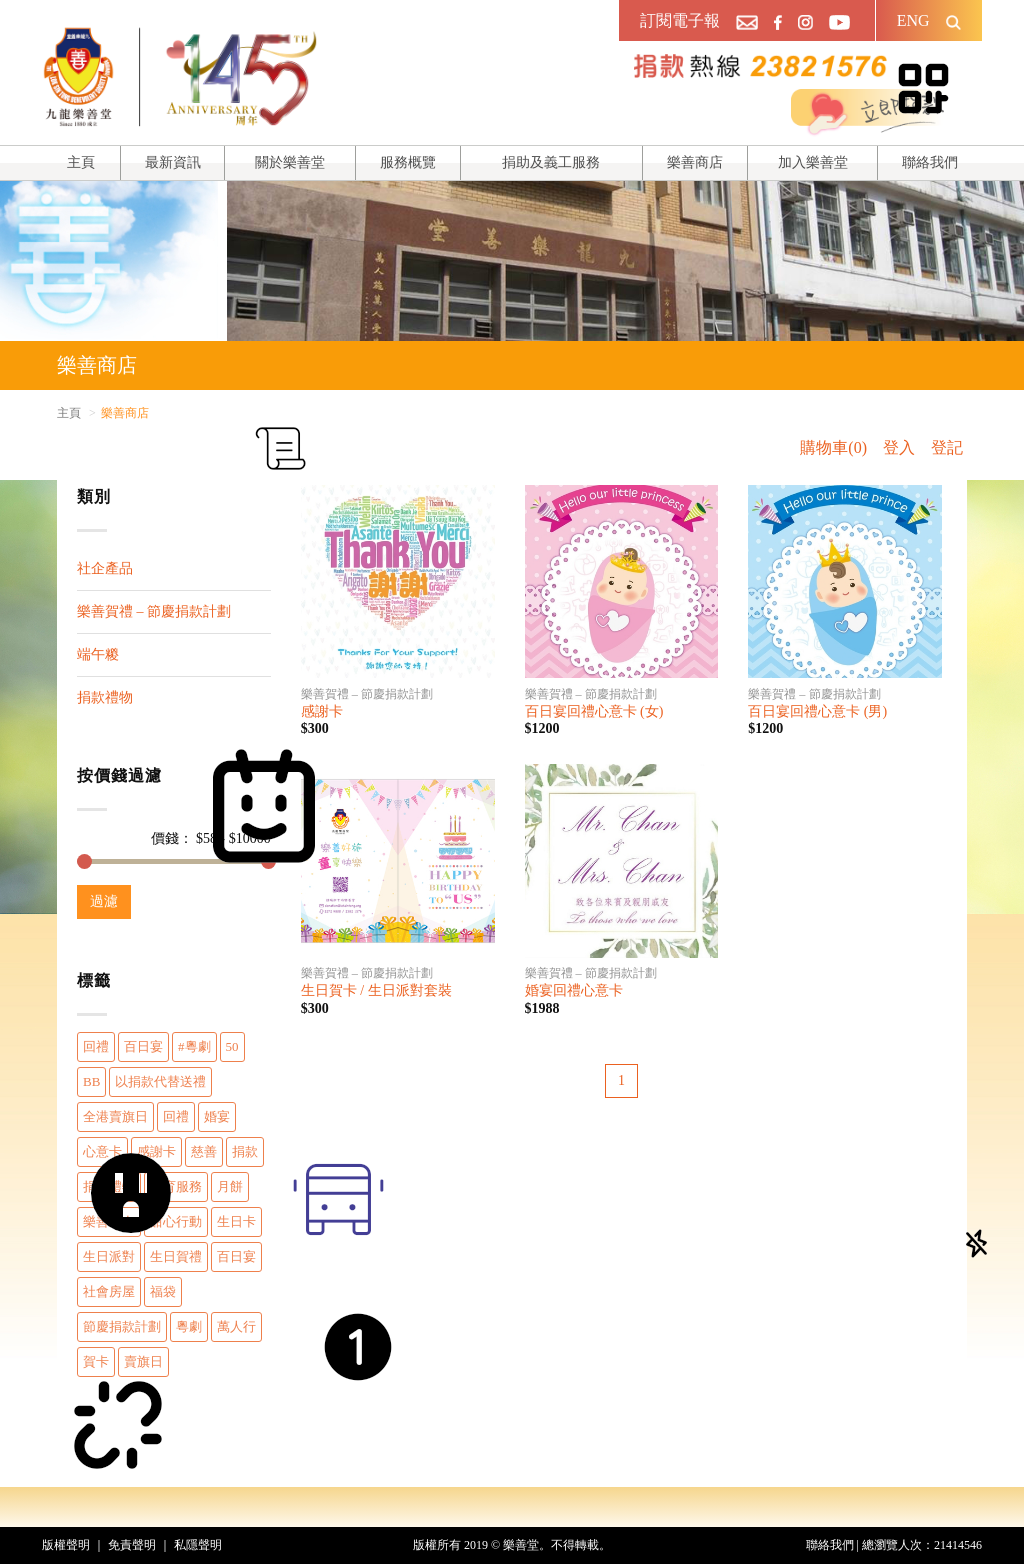 The image size is (1024, 1564). What do you see at coordinates (118, 1425) in the screenshot?
I see `unlink or disconnect a connected item` at bounding box center [118, 1425].